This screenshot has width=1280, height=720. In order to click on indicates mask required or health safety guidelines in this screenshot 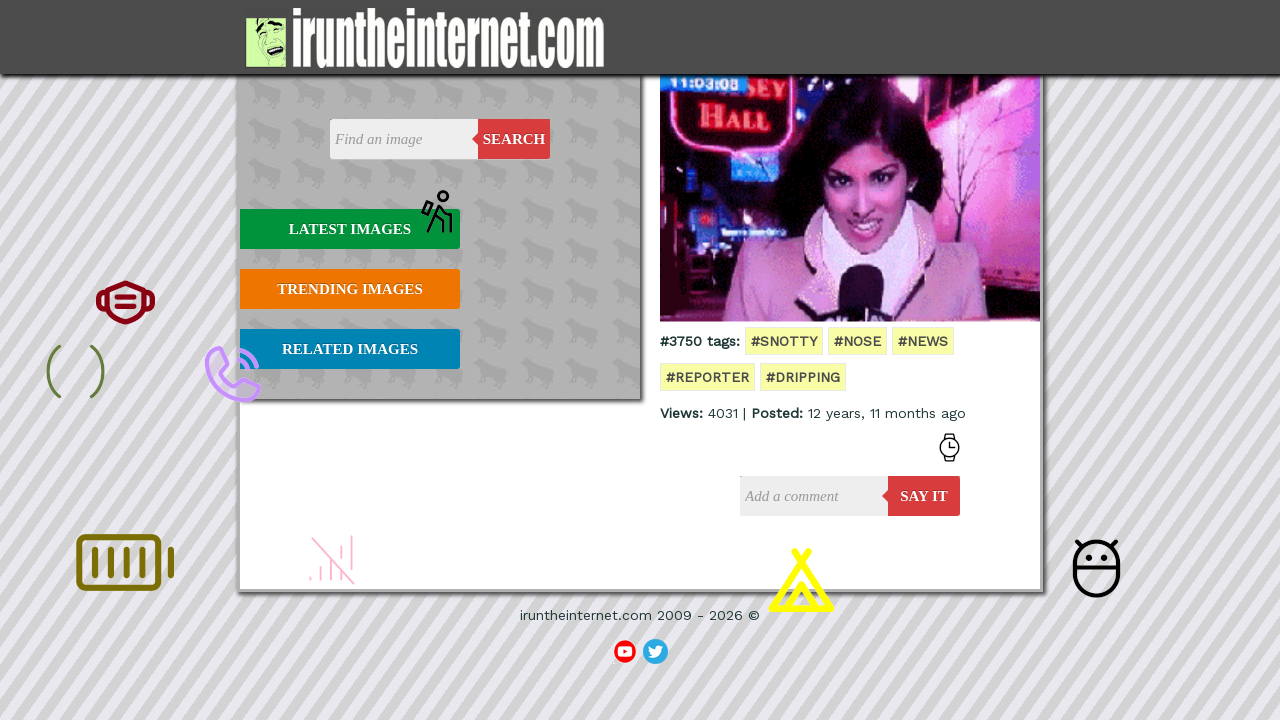, I will do `click(125, 303)`.